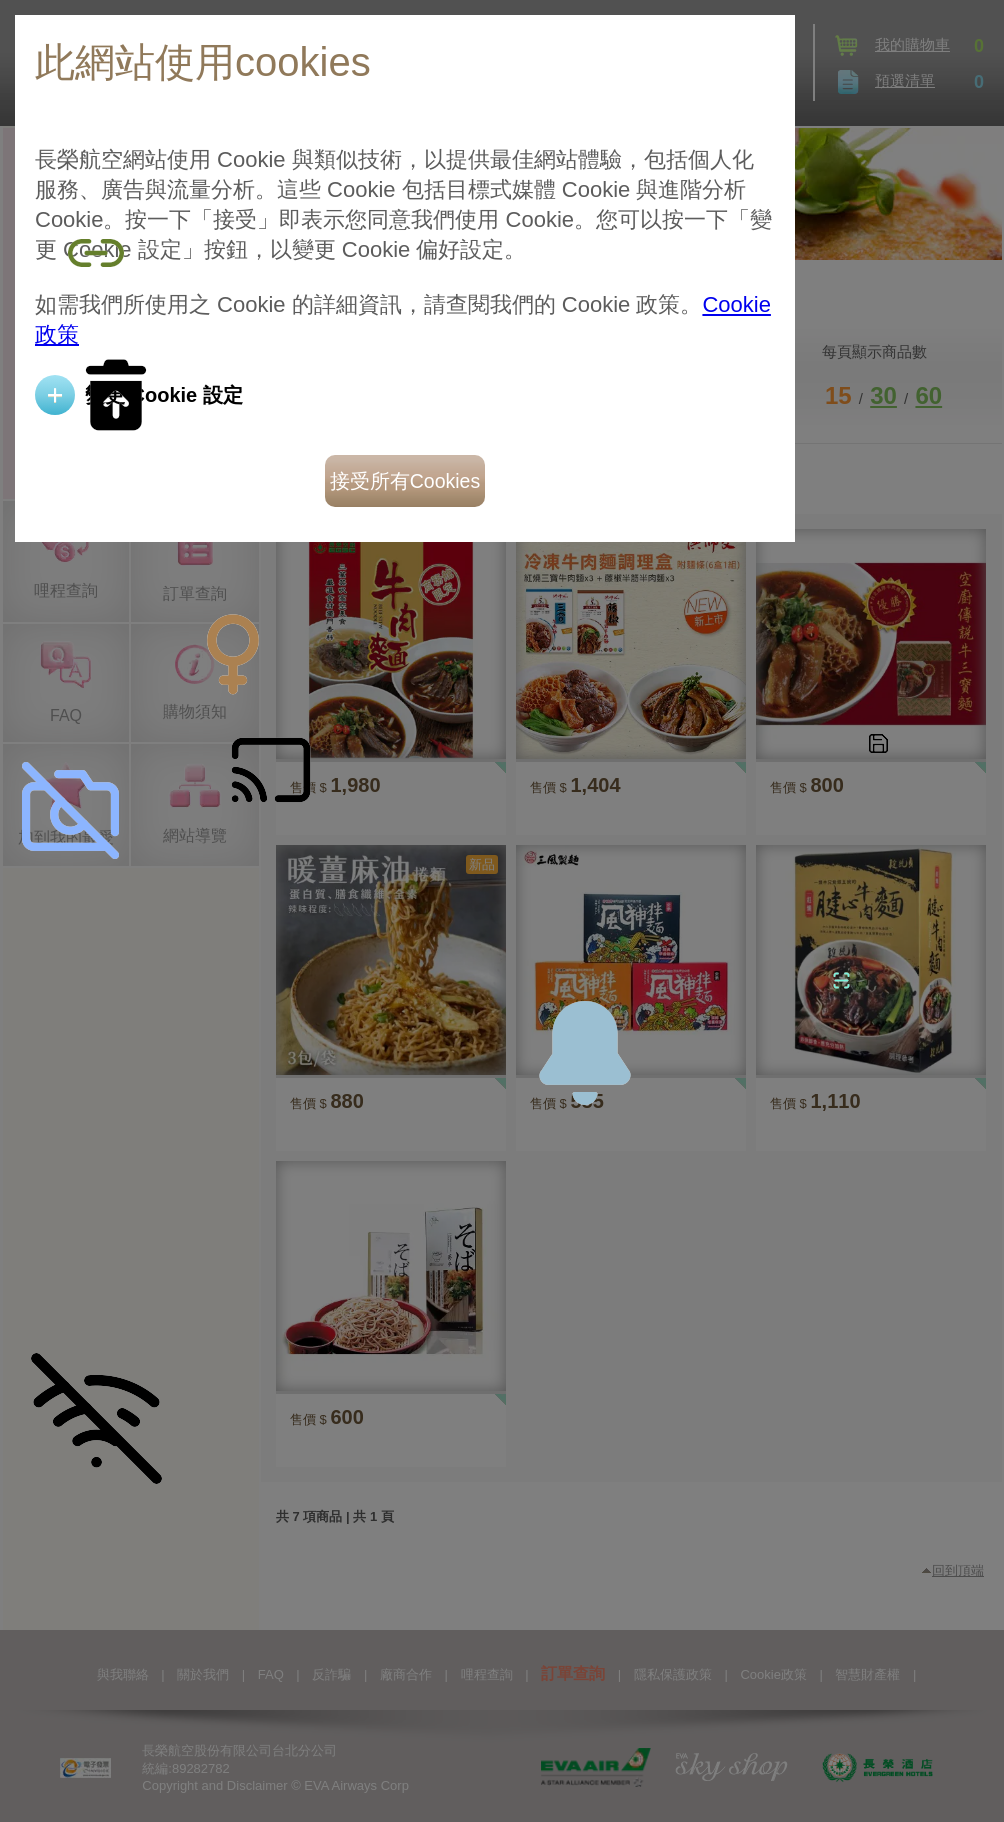 The image size is (1004, 1822). Describe the element at coordinates (271, 770) in the screenshot. I see `cast media to a nearby device` at that location.